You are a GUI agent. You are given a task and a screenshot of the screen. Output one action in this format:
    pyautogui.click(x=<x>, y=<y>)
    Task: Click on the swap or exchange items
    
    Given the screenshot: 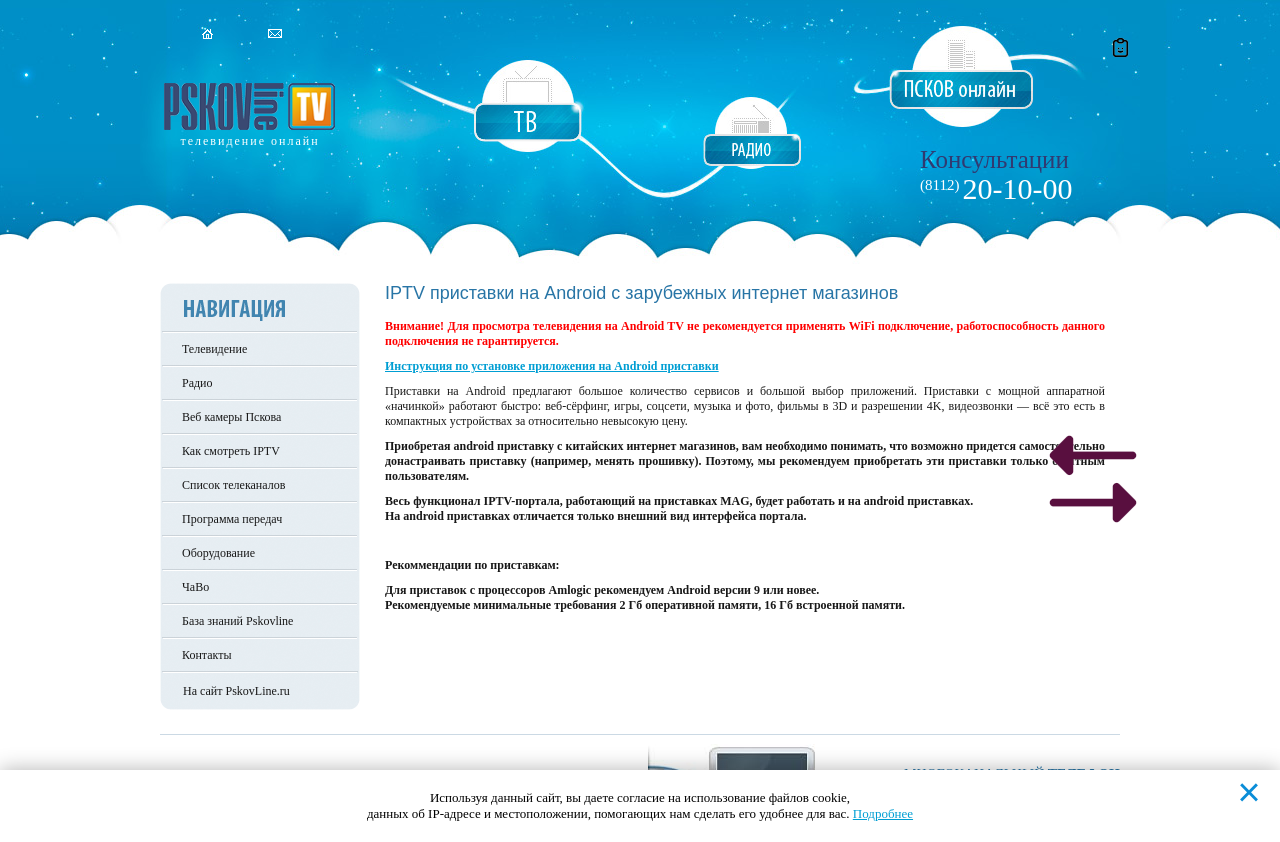 What is the action you would take?
    pyautogui.click(x=1093, y=479)
    